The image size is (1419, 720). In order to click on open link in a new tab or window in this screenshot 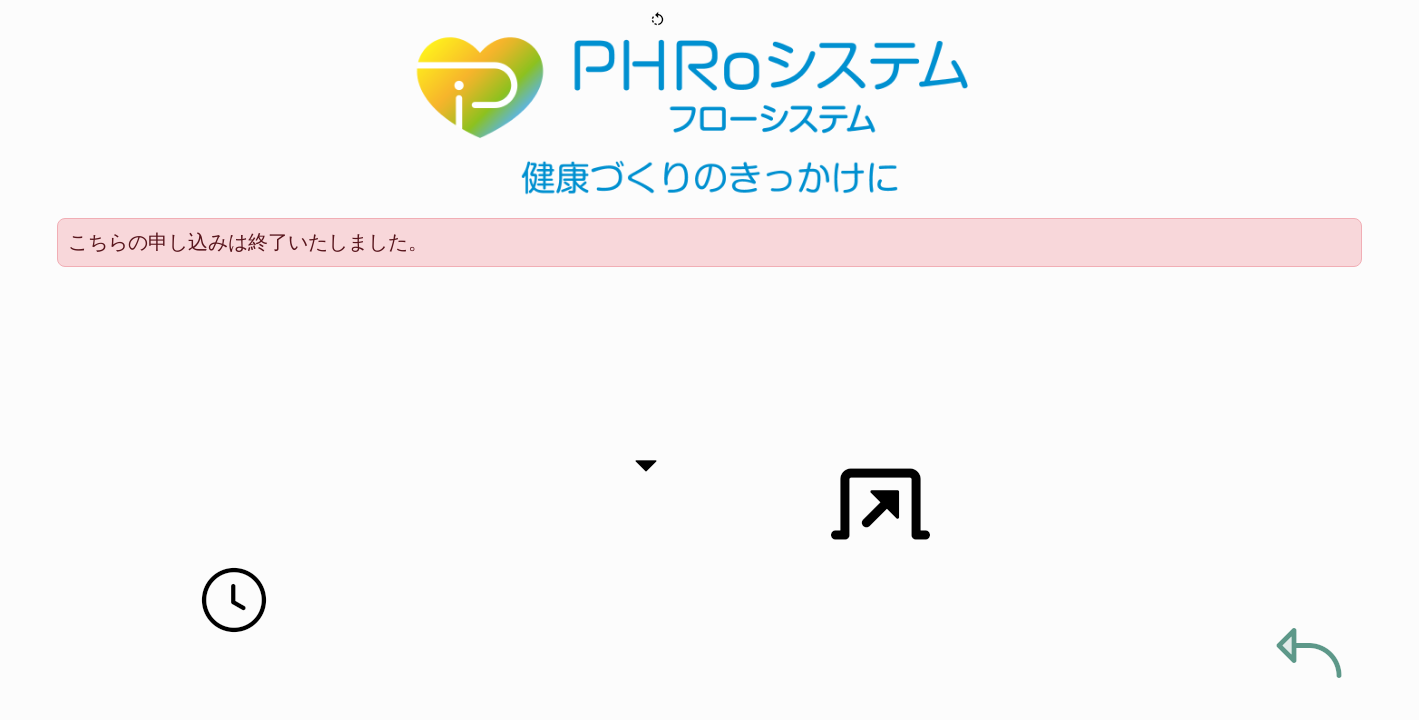, I will do `click(880, 502)`.